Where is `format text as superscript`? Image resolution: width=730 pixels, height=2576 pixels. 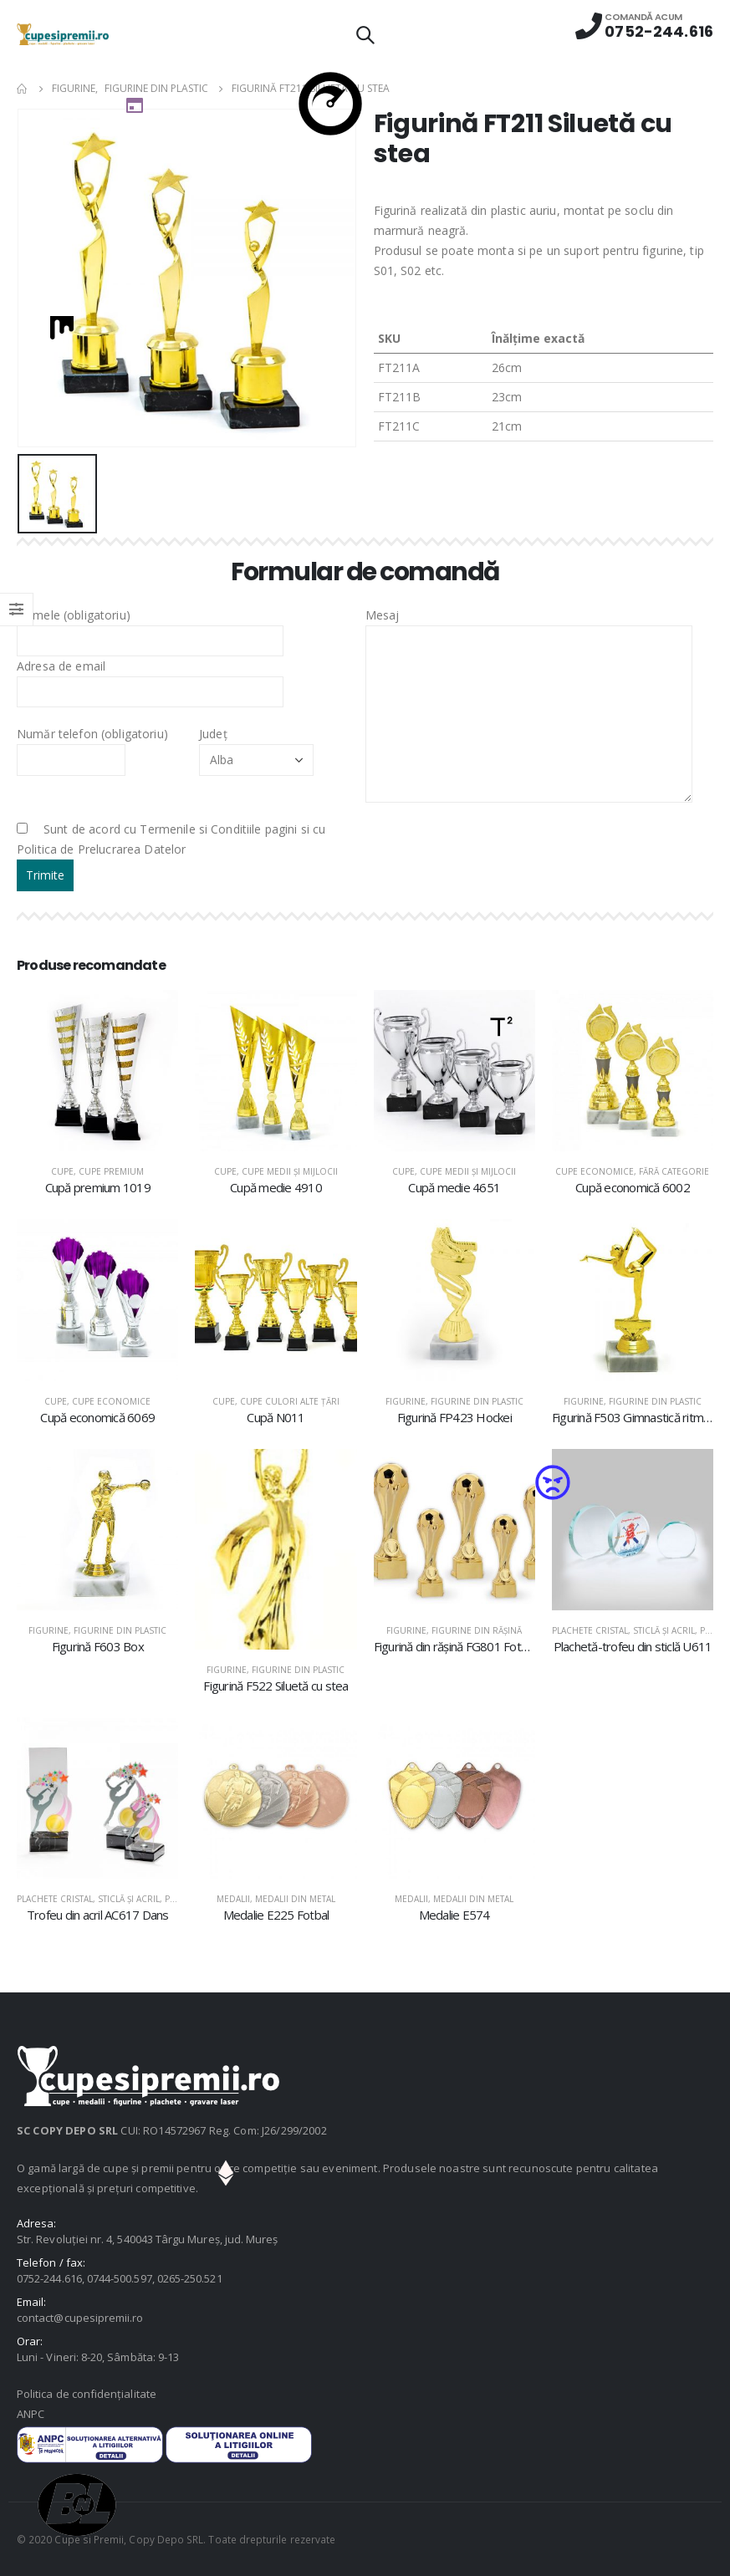
format text as superscript is located at coordinates (501, 1026).